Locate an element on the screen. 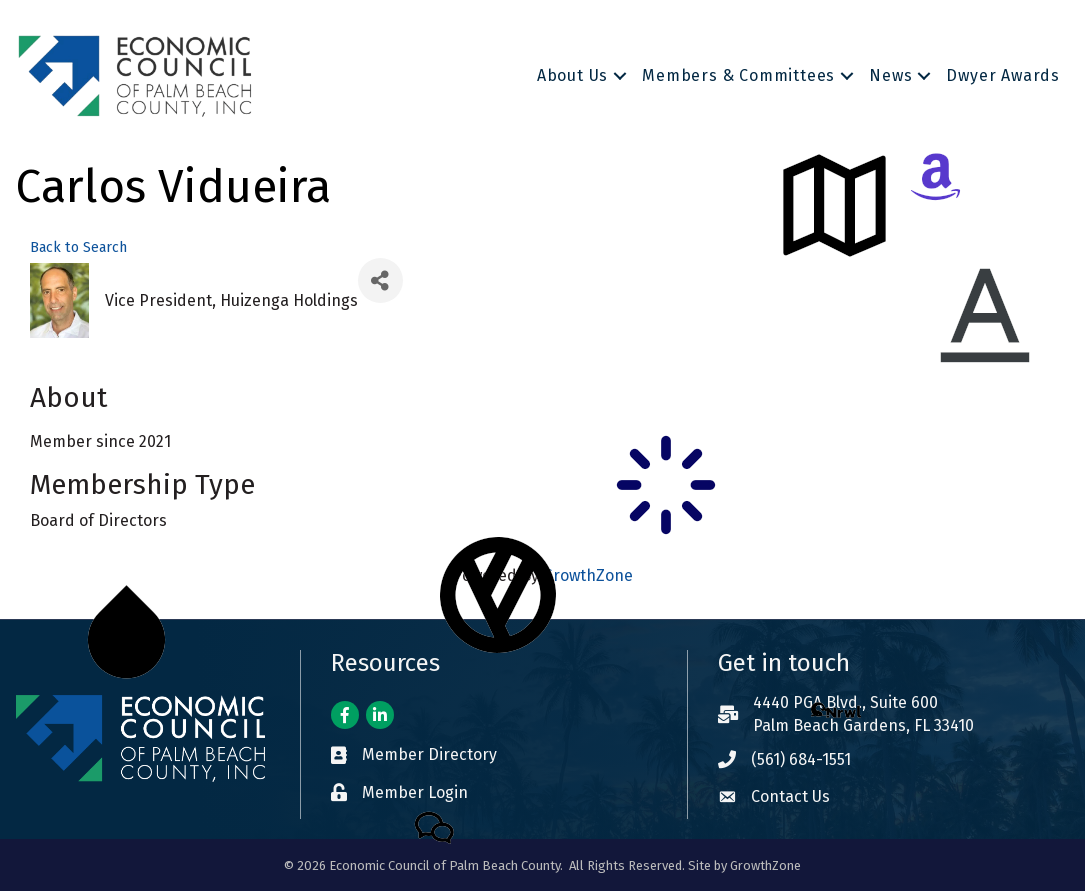 Image resolution: width=1085 pixels, height=891 pixels. open WeChat messaging app is located at coordinates (434, 827).